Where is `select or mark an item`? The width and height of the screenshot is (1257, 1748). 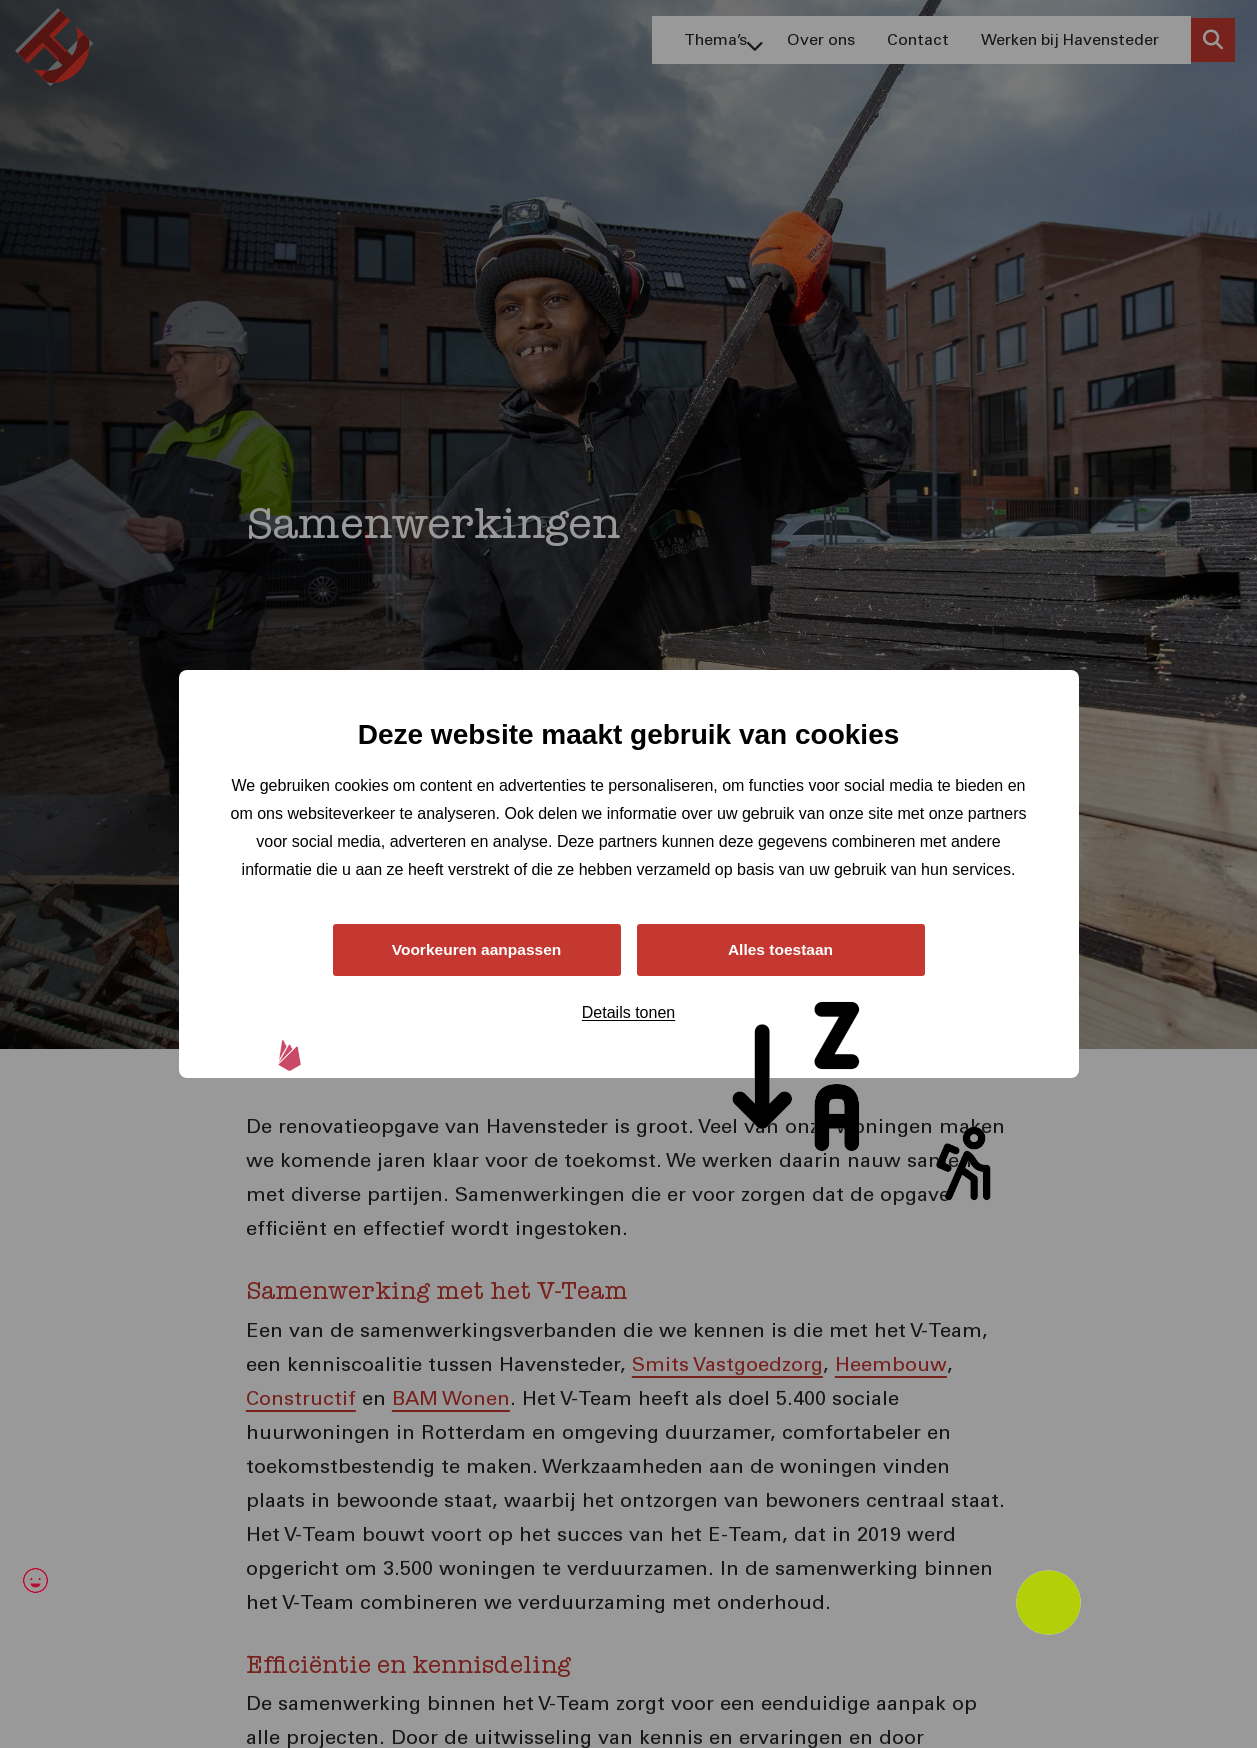
select or mark an item is located at coordinates (1048, 1602).